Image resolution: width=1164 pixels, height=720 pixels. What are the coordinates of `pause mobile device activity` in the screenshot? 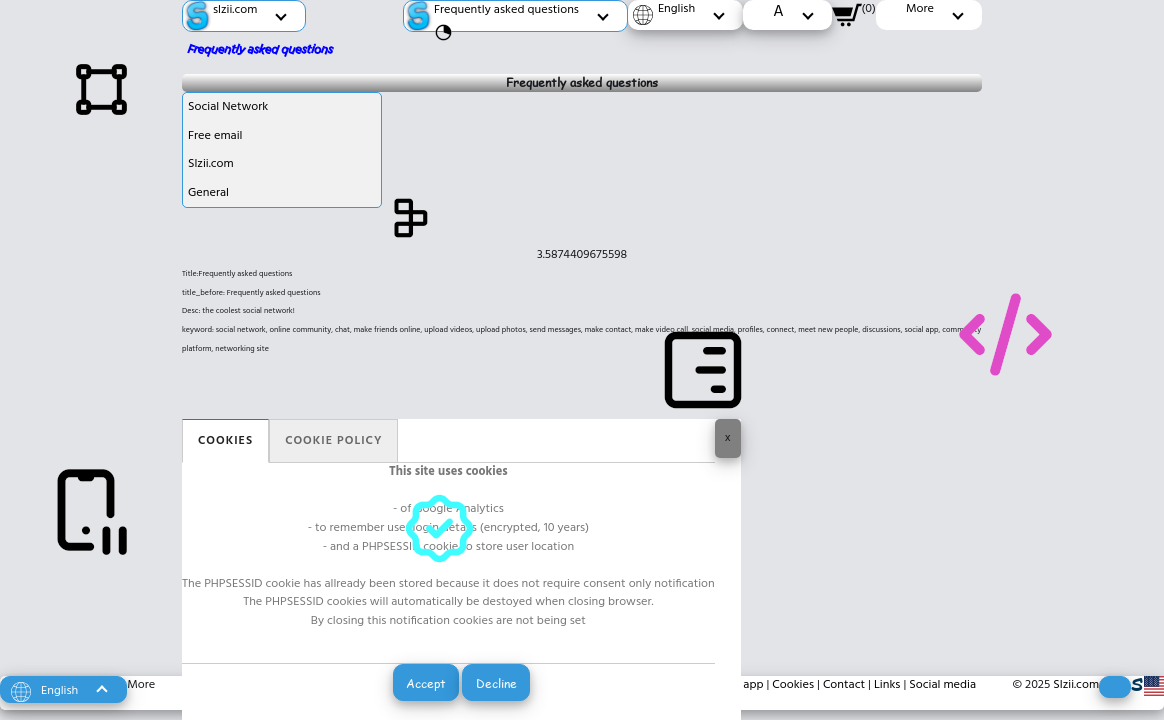 It's located at (86, 510).